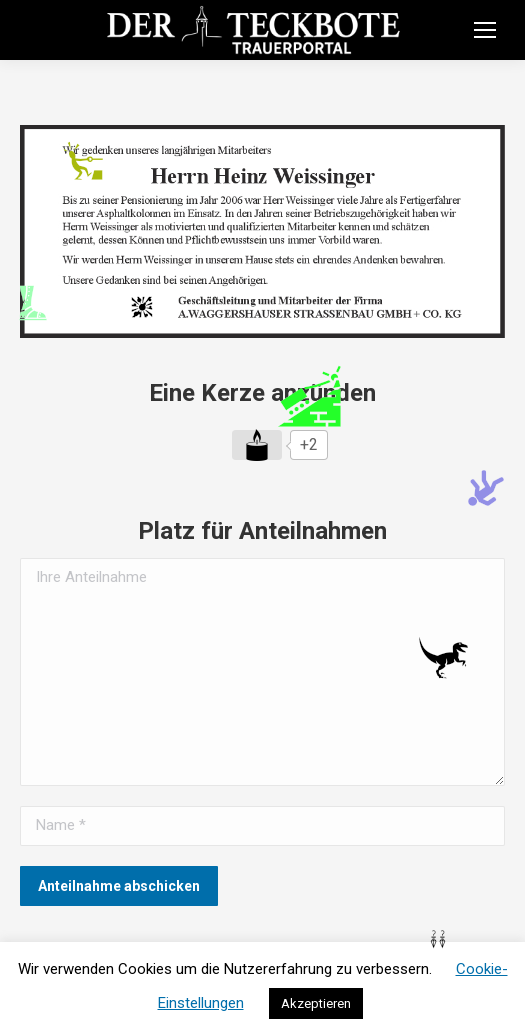  What do you see at coordinates (83, 159) in the screenshot?
I see `pull or drag an object` at bounding box center [83, 159].